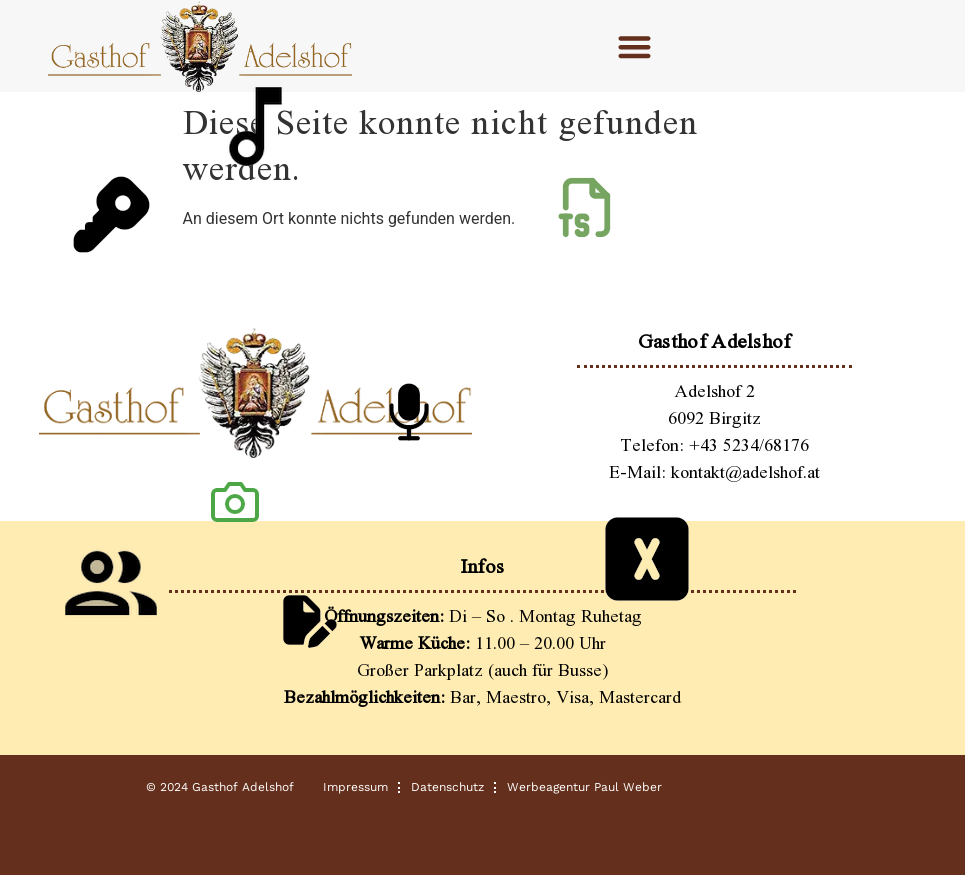 This screenshot has width=965, height=878. What do you see at coordinates (235, 502) in the screenshot?
I see `take a photo` at bounding box center [235, 502].